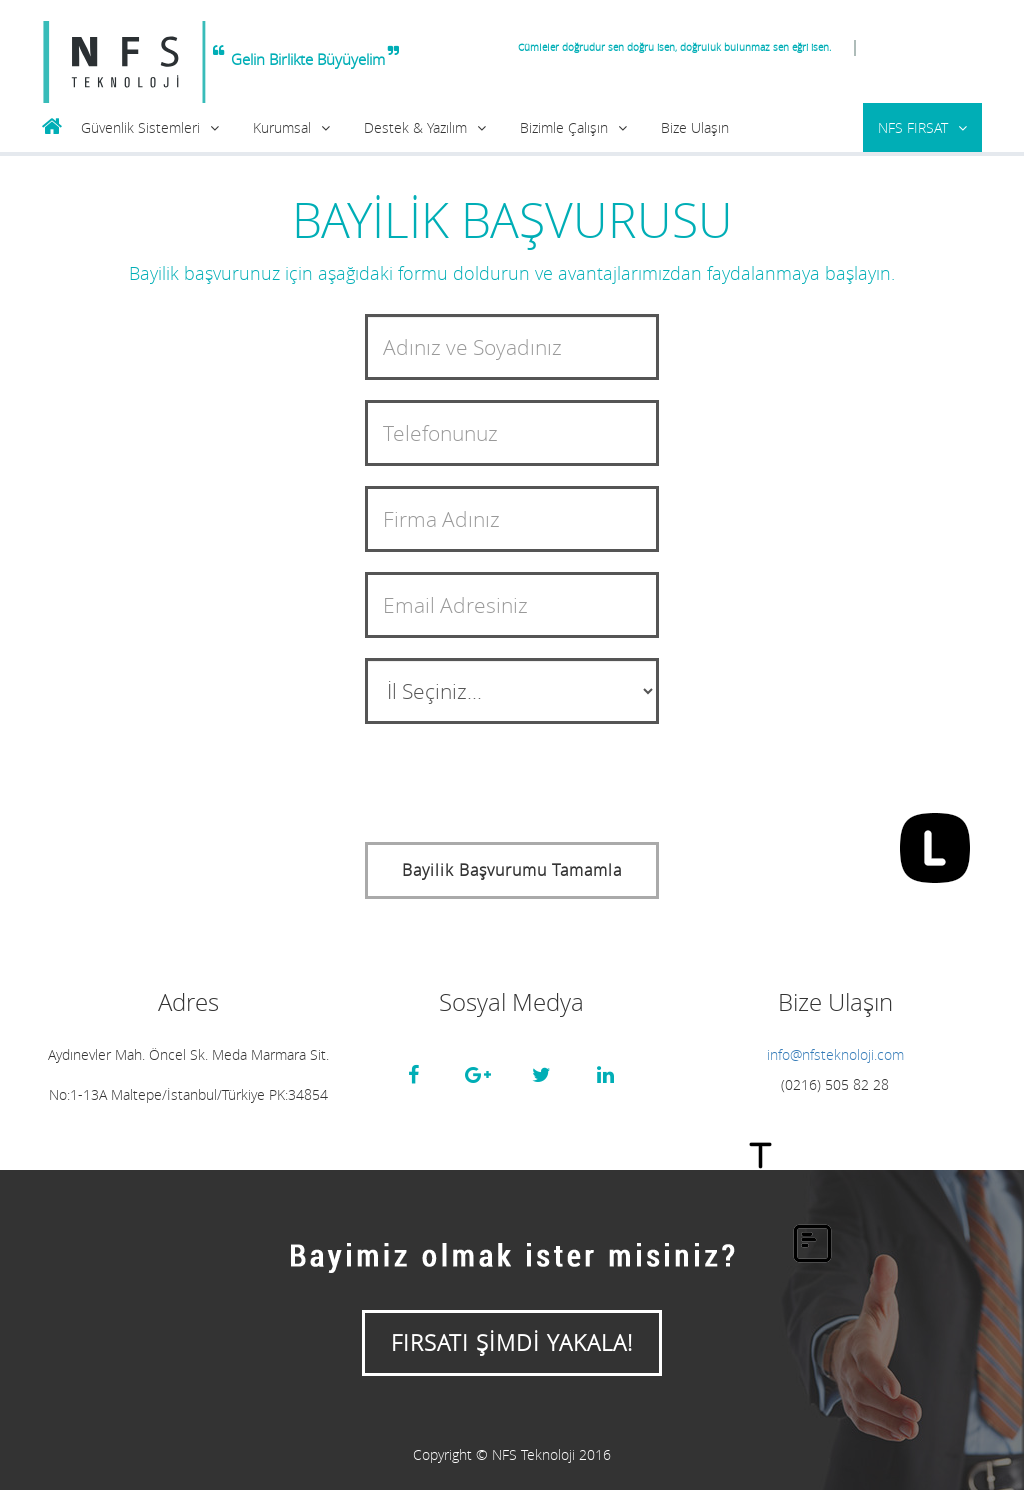 The width and height of the screenshot is (1024, 1490). What do you see at coordinates (812, 1243) in the screenshot?
I see `align content to top-left of container` at bounding box center [812, 1243].